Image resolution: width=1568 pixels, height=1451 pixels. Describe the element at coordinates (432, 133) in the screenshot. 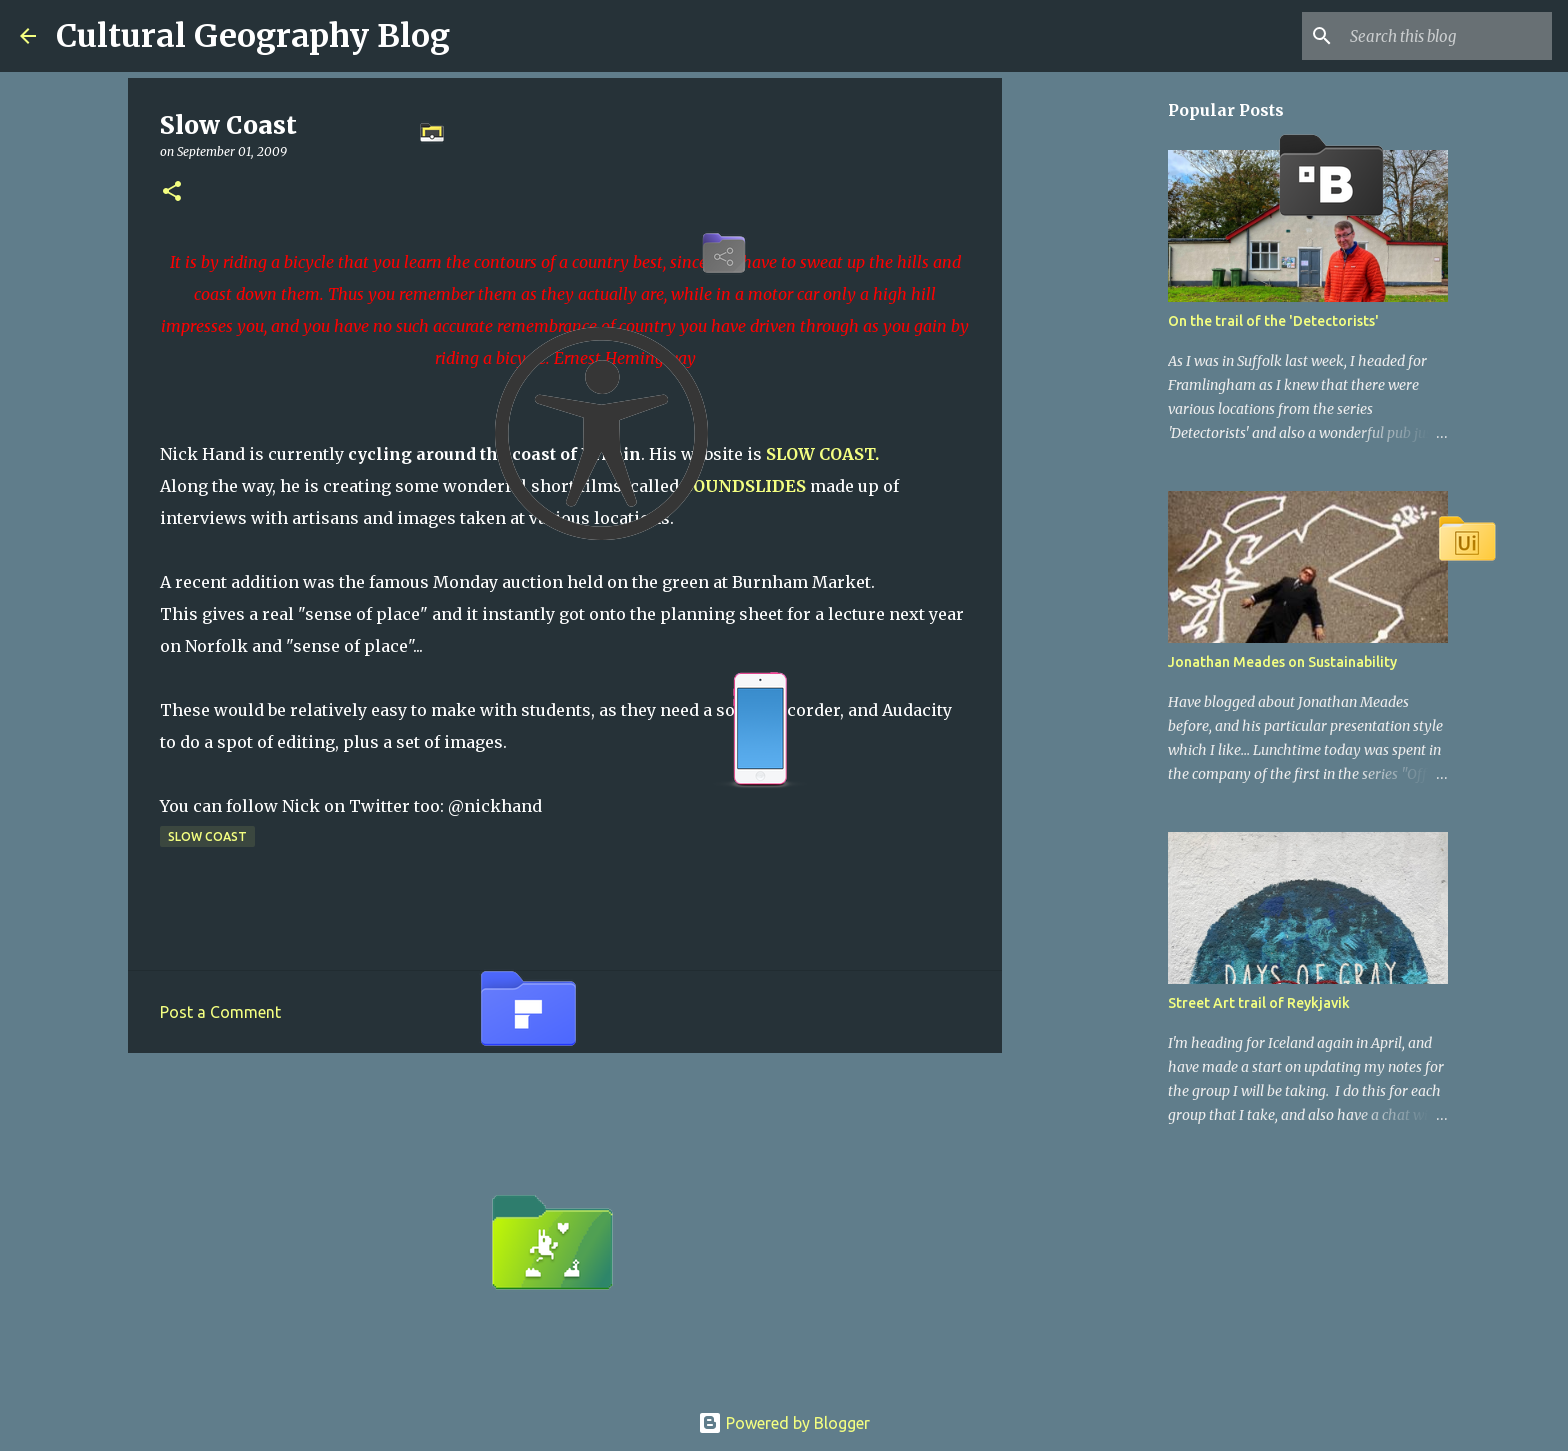

I see `folder for pokémon ultra ball collection or game assets` at that location.